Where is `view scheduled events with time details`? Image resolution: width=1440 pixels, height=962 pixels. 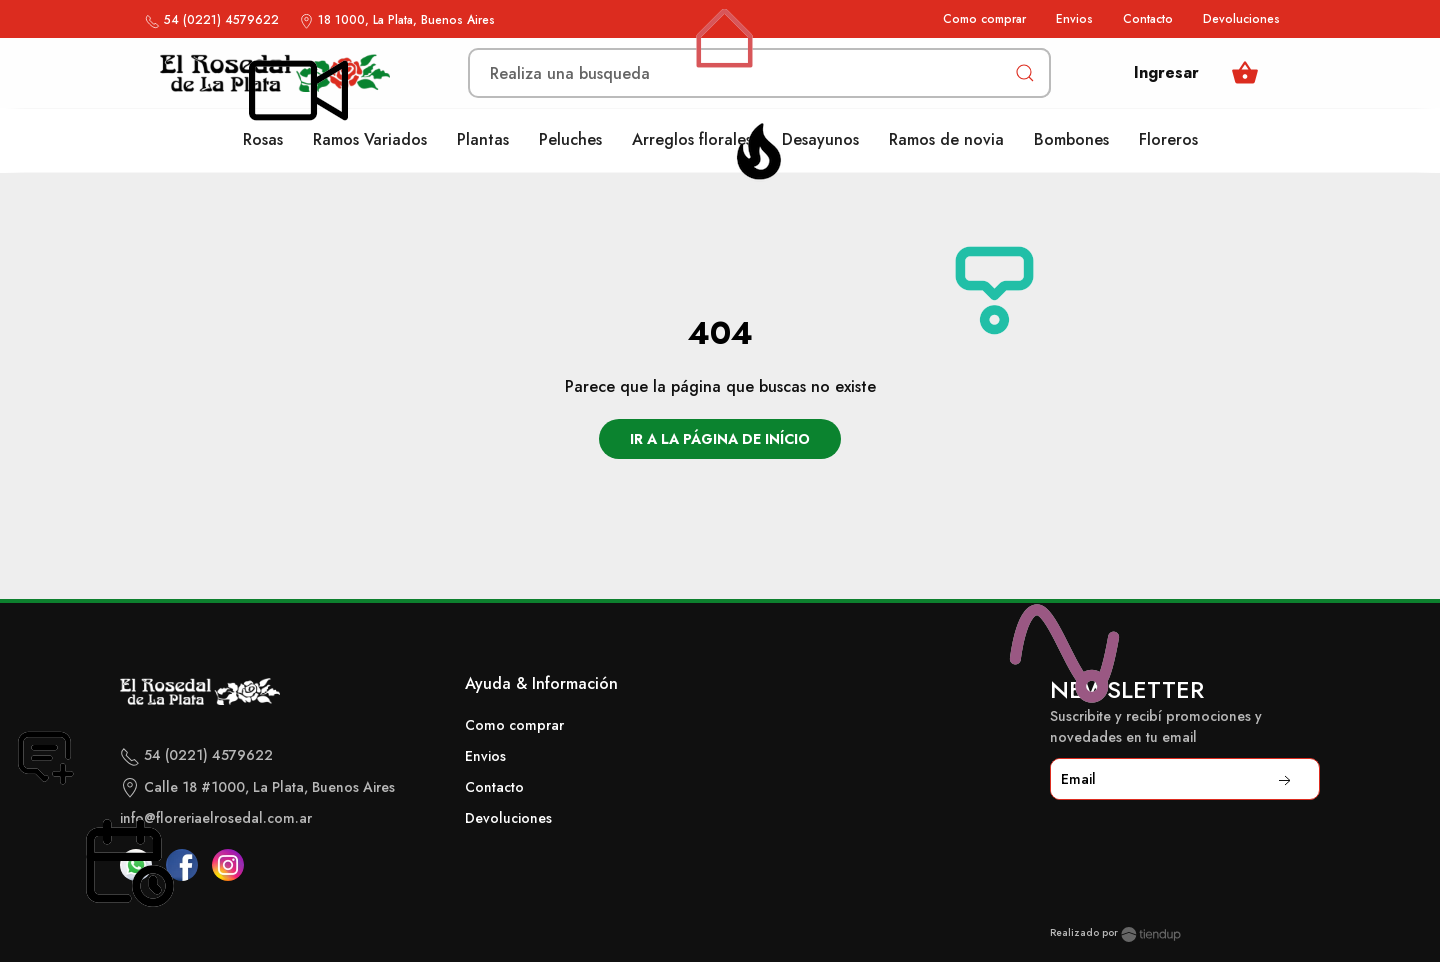 view scheduled events with time details is located at coordinates (128, 861).